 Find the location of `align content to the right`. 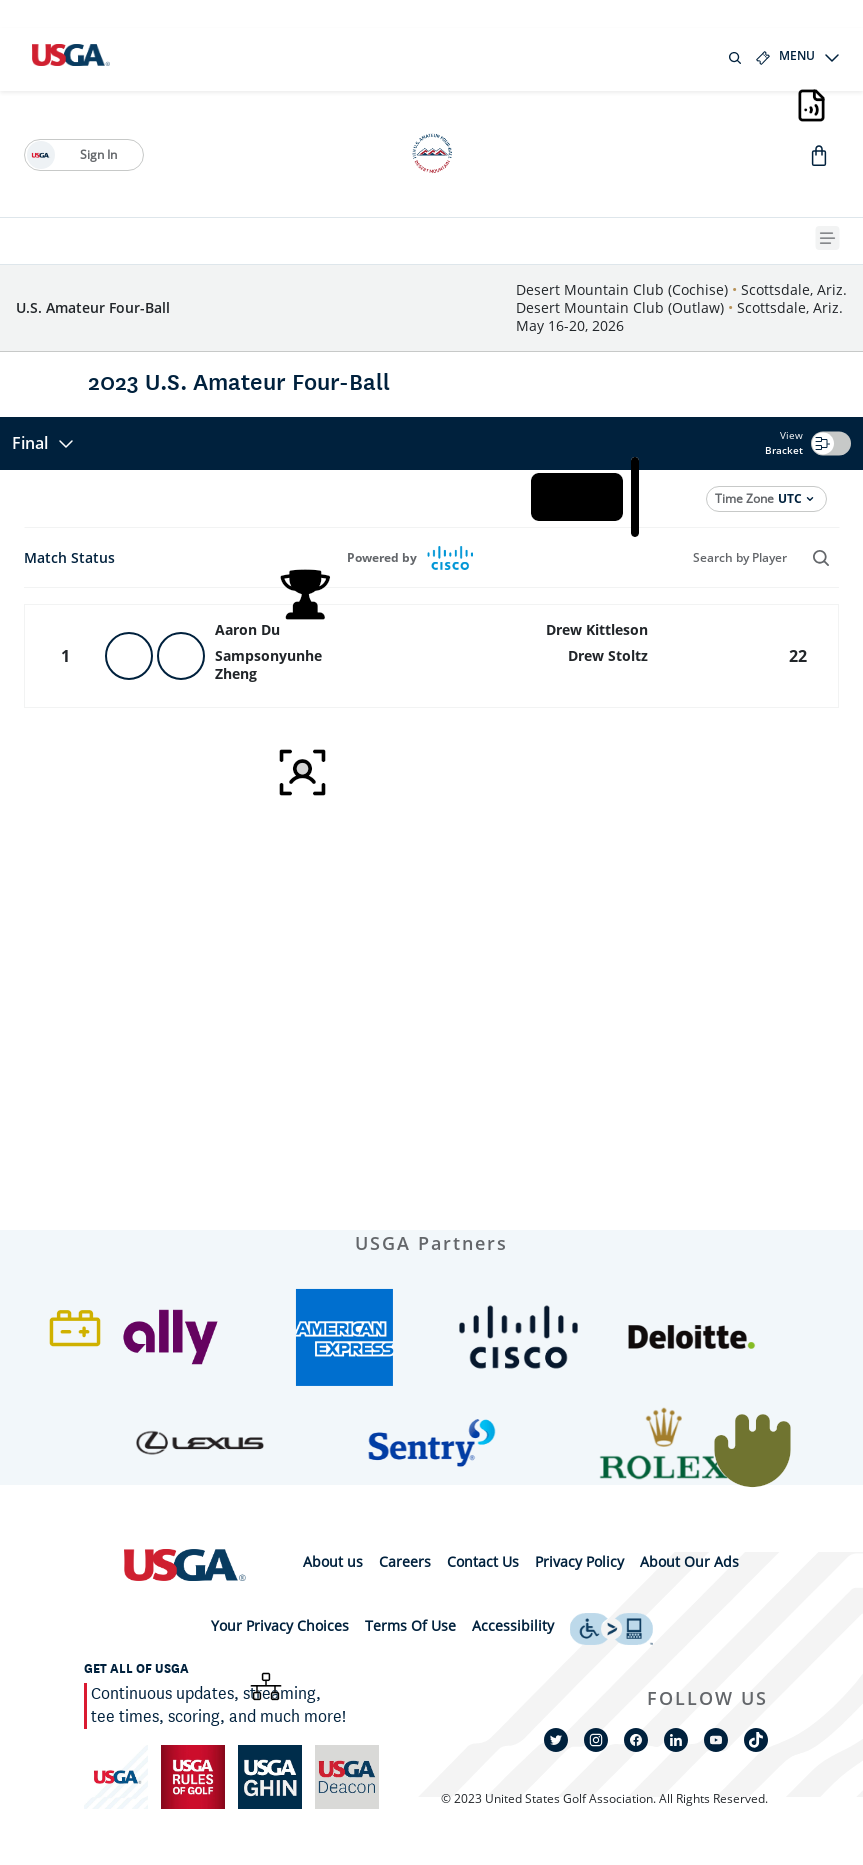

align content to the right is located at coordinates (587, 497).